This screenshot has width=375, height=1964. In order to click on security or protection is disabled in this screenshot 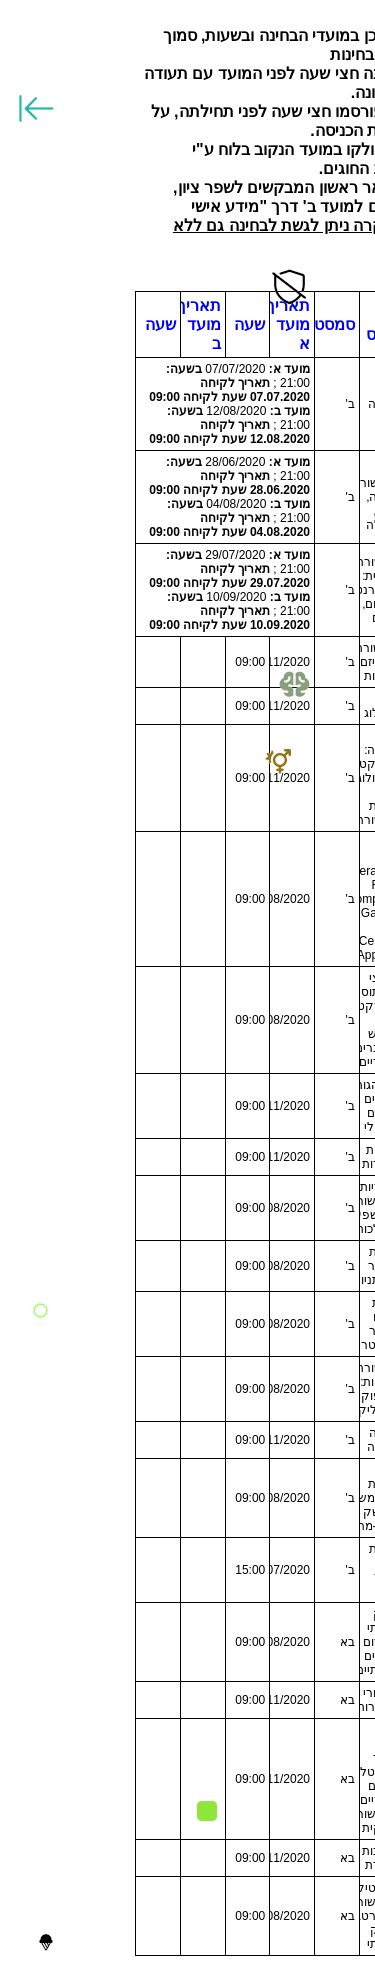, I will do `click(289, 286)`.